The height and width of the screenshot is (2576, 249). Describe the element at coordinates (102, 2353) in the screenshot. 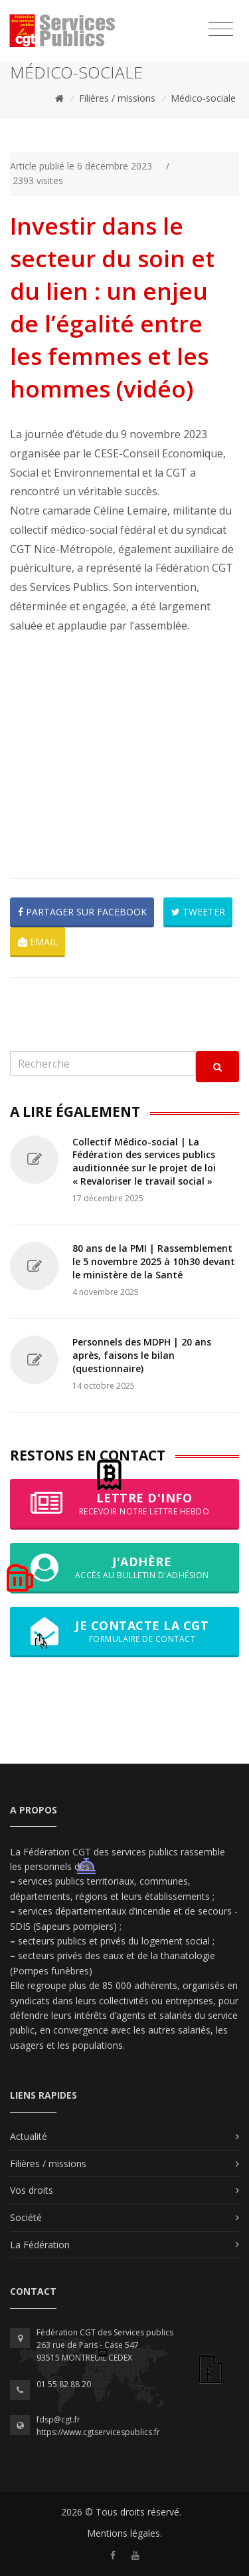

I see `open mastodon app` at that location.